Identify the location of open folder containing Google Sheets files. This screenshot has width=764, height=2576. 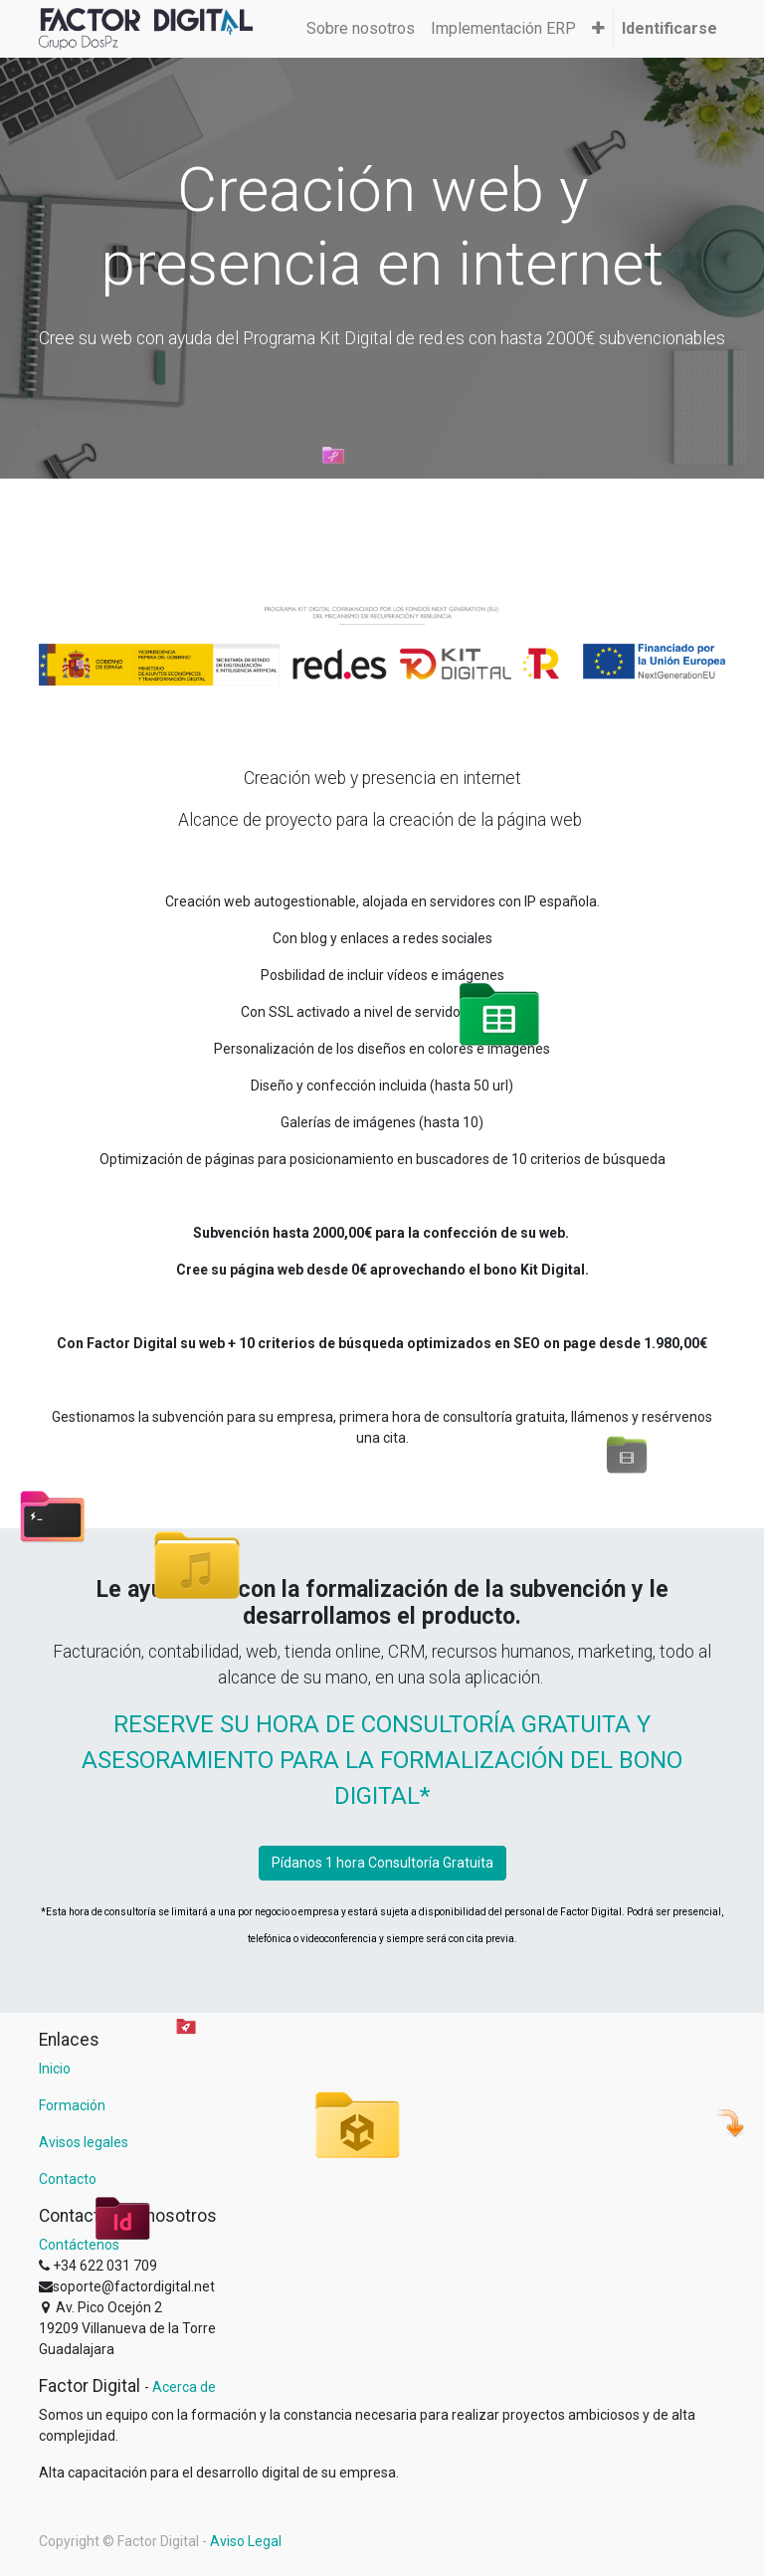
(498, 1016).